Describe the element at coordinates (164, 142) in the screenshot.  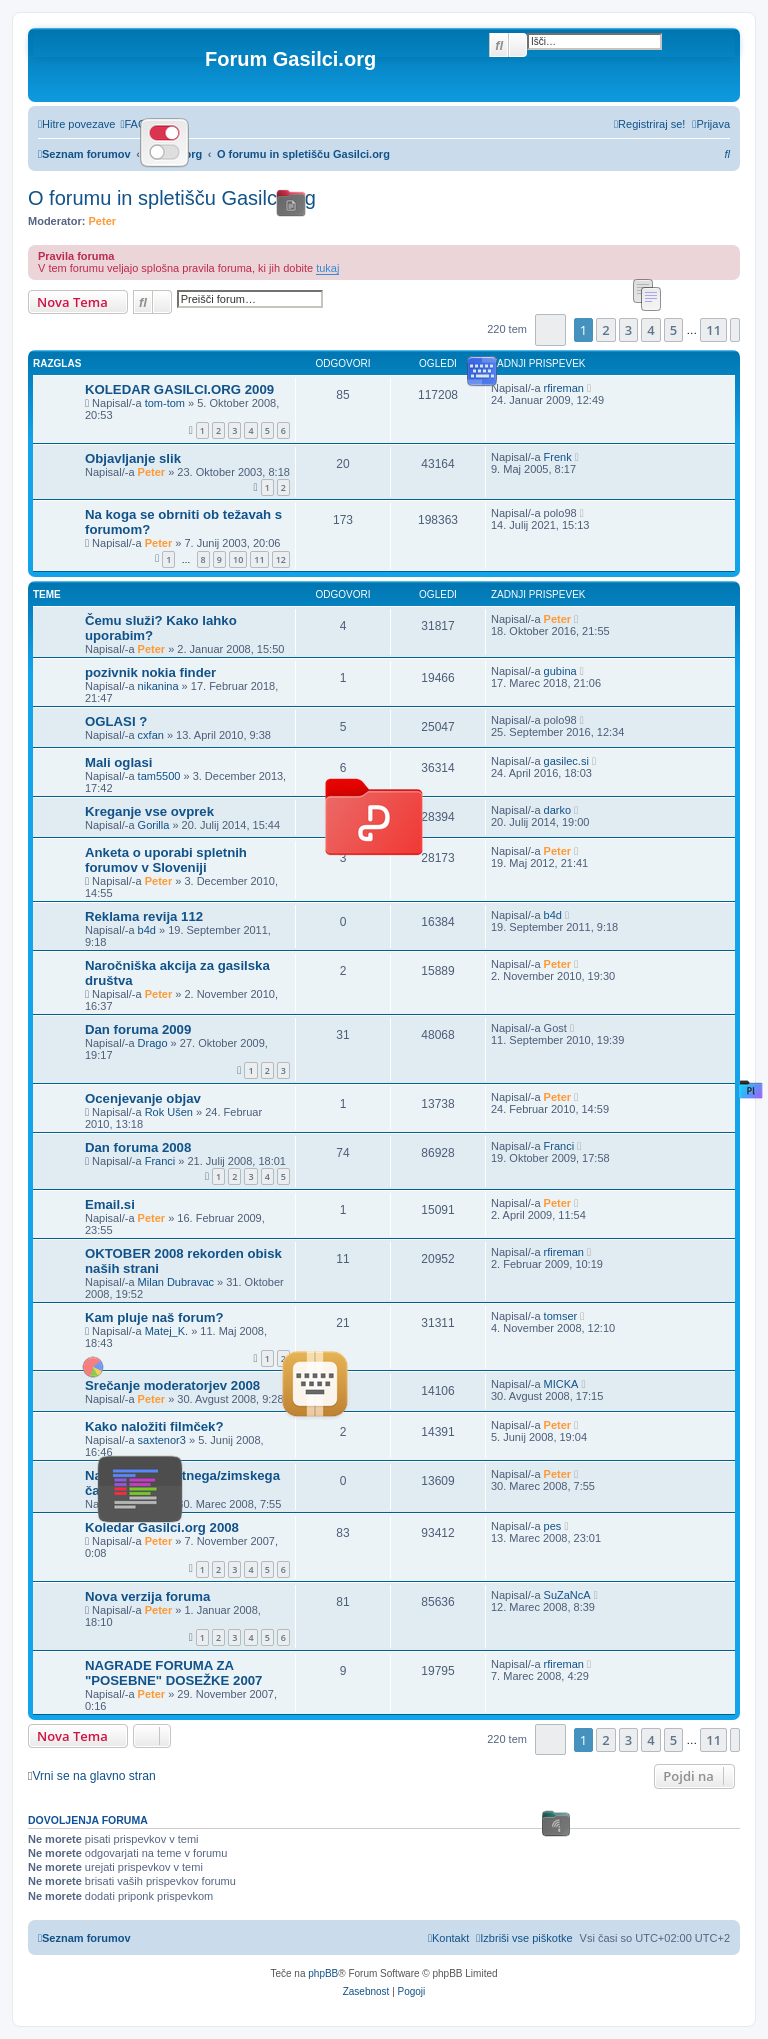
I see `open desktop preferences or settings` at that location.